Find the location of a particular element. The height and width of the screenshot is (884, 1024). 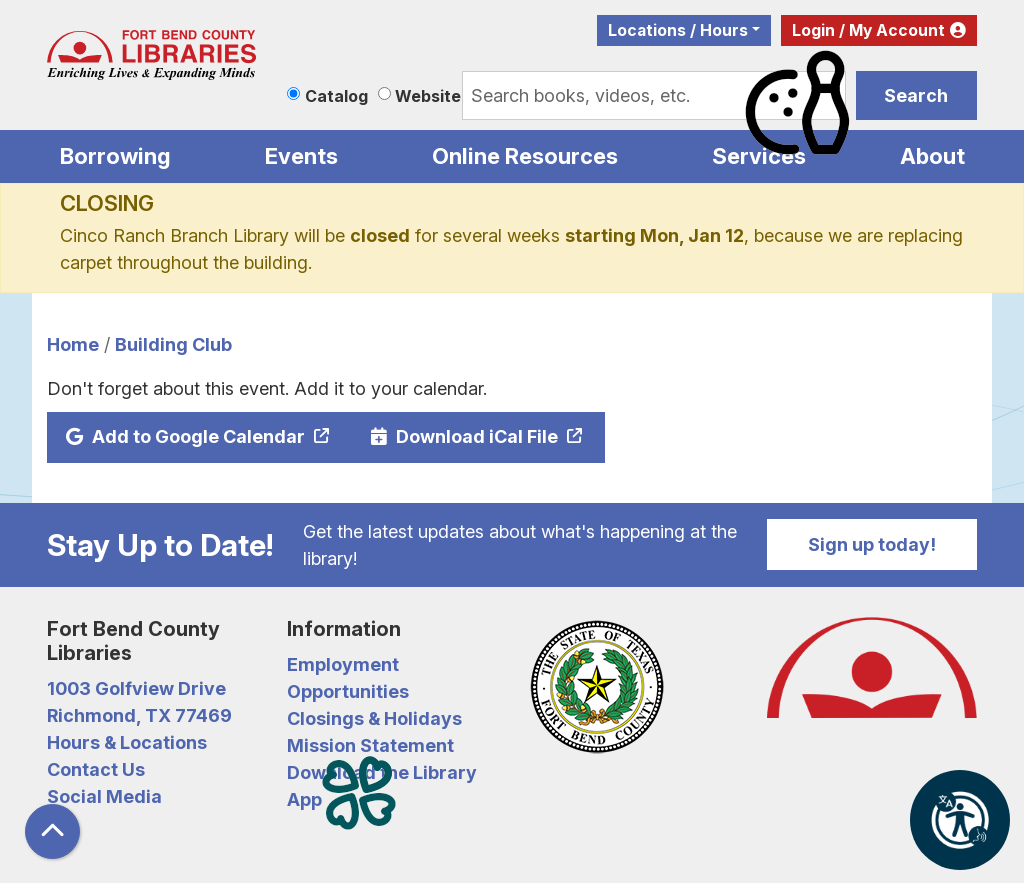

browse bowling alleys nearby is located at coordinates (797, 102).